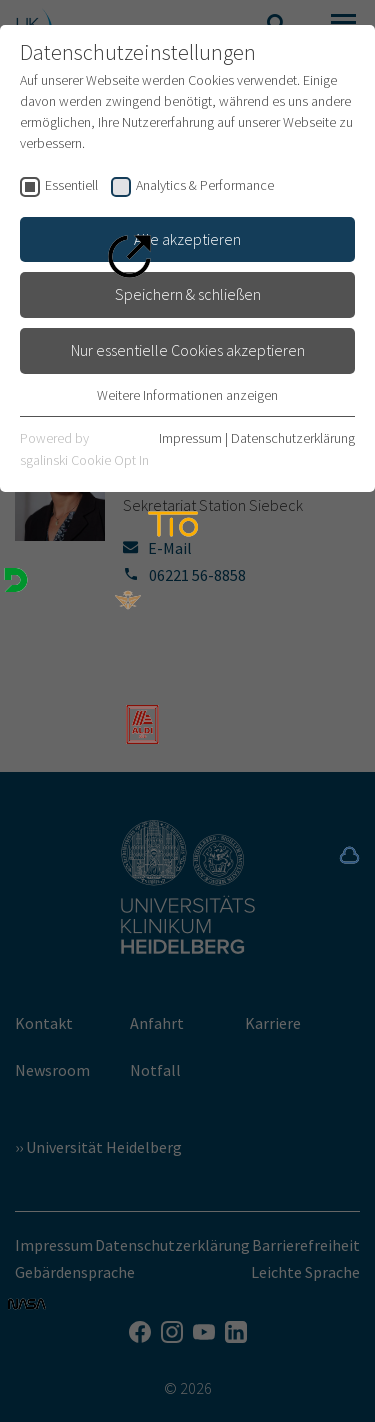  I want to click on deepgram logo, so click(16, 580).